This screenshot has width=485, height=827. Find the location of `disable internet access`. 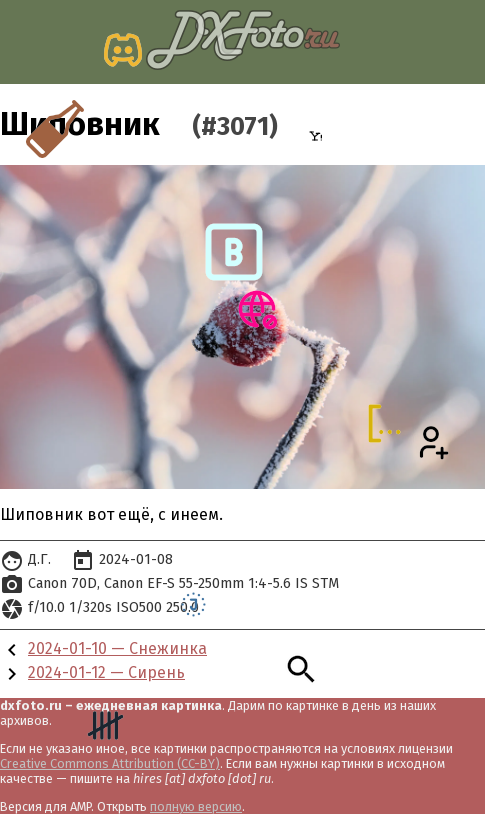

disable internet access is located at coordinates (257, 309).